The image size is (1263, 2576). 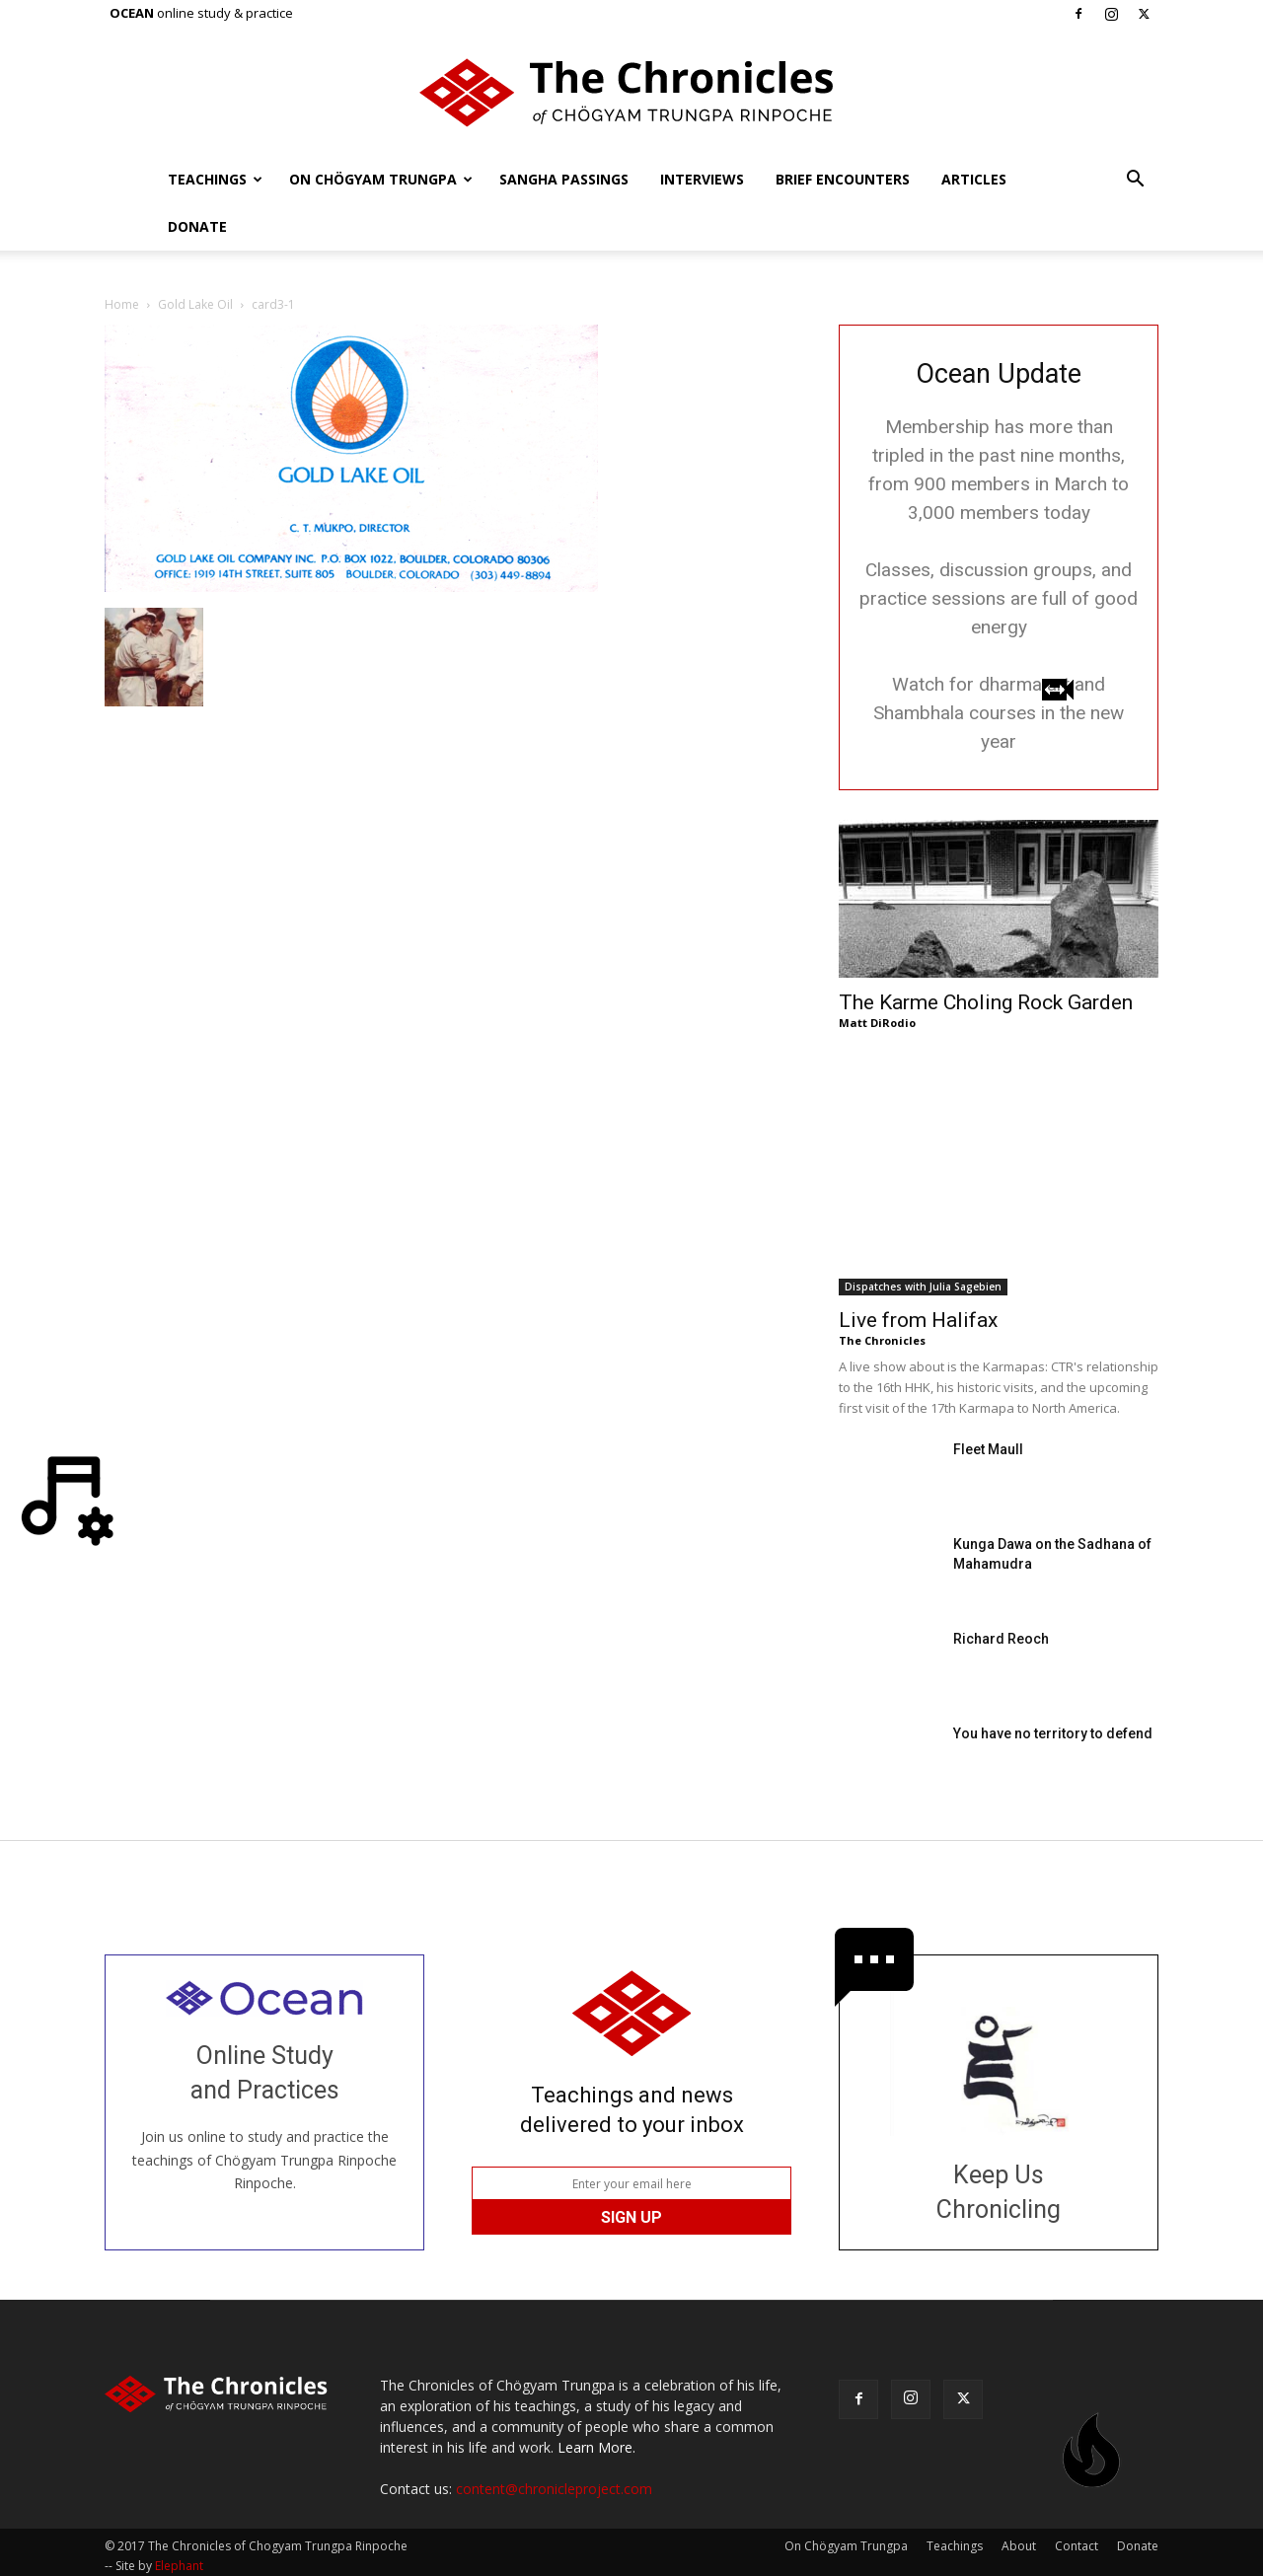 What do you see at coordinates (65, 1496) in the screenshot?
I see `access music or audio settings` at bounding box center [65, 1496].